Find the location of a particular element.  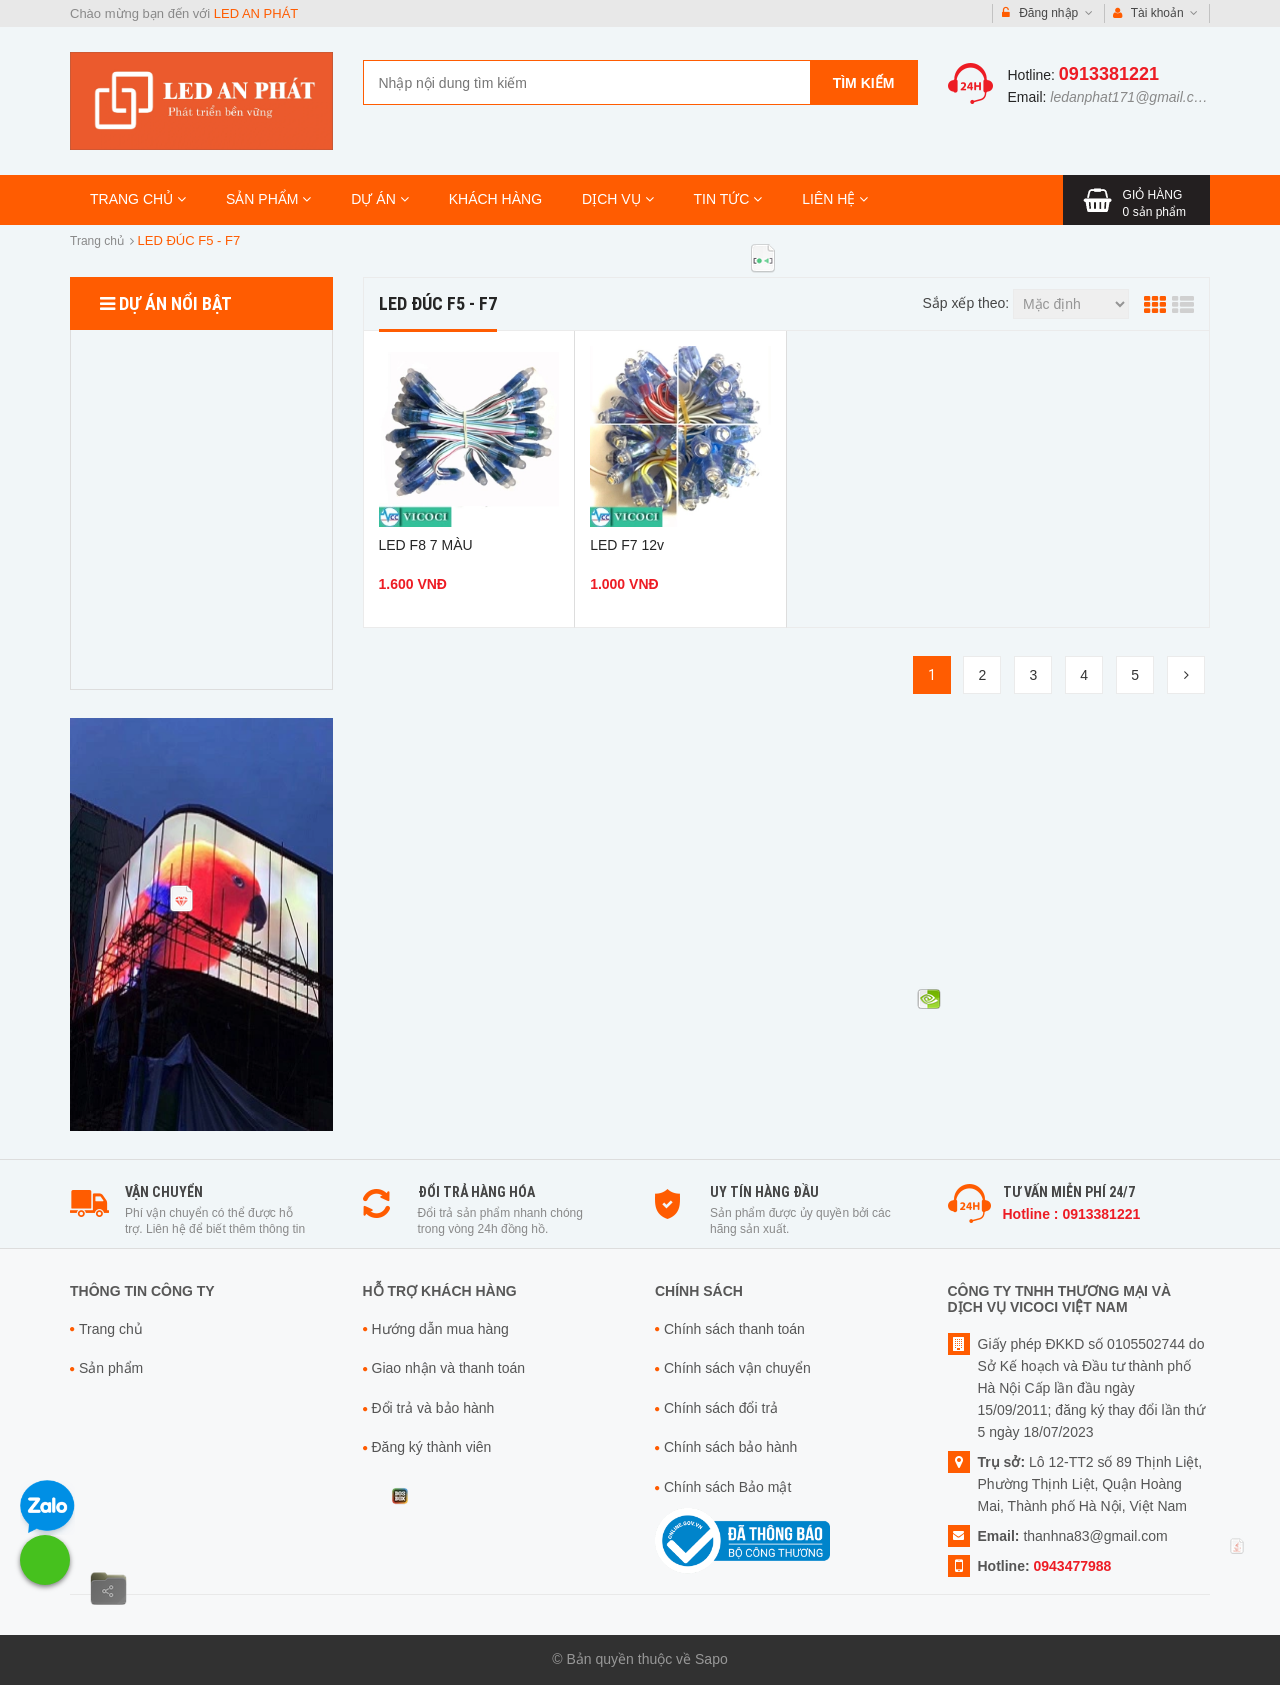

access your public shared files folder is located at coordinates (108, 1588).